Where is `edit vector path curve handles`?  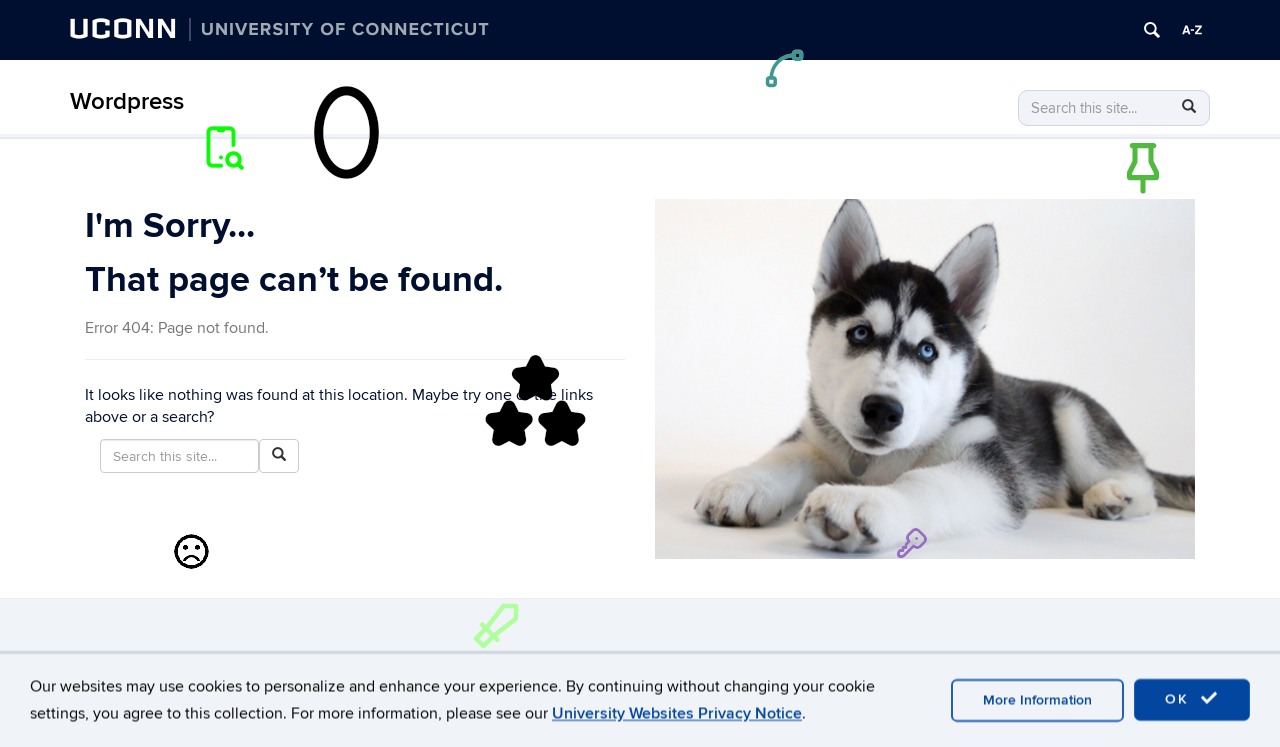
edit vector path curve handles is located at coordinates (784, 68).